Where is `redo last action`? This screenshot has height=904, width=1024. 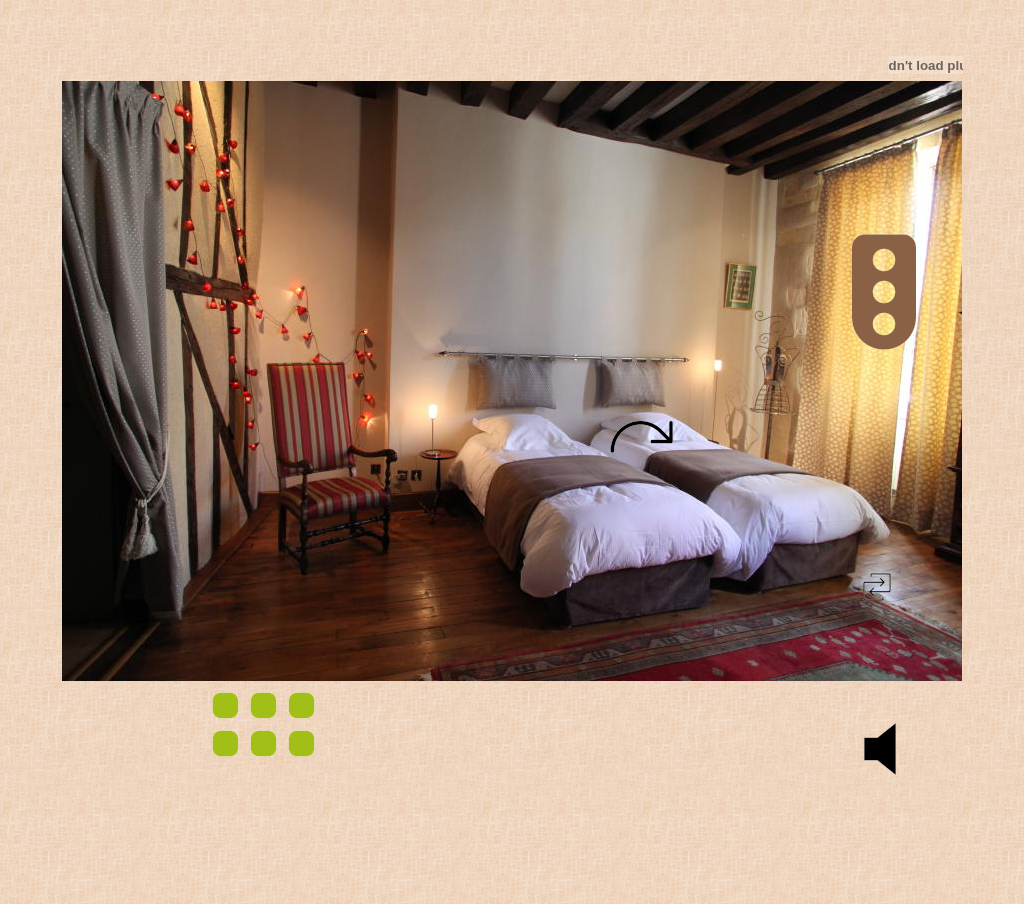 redo last action is located at coordinates (640, 434).